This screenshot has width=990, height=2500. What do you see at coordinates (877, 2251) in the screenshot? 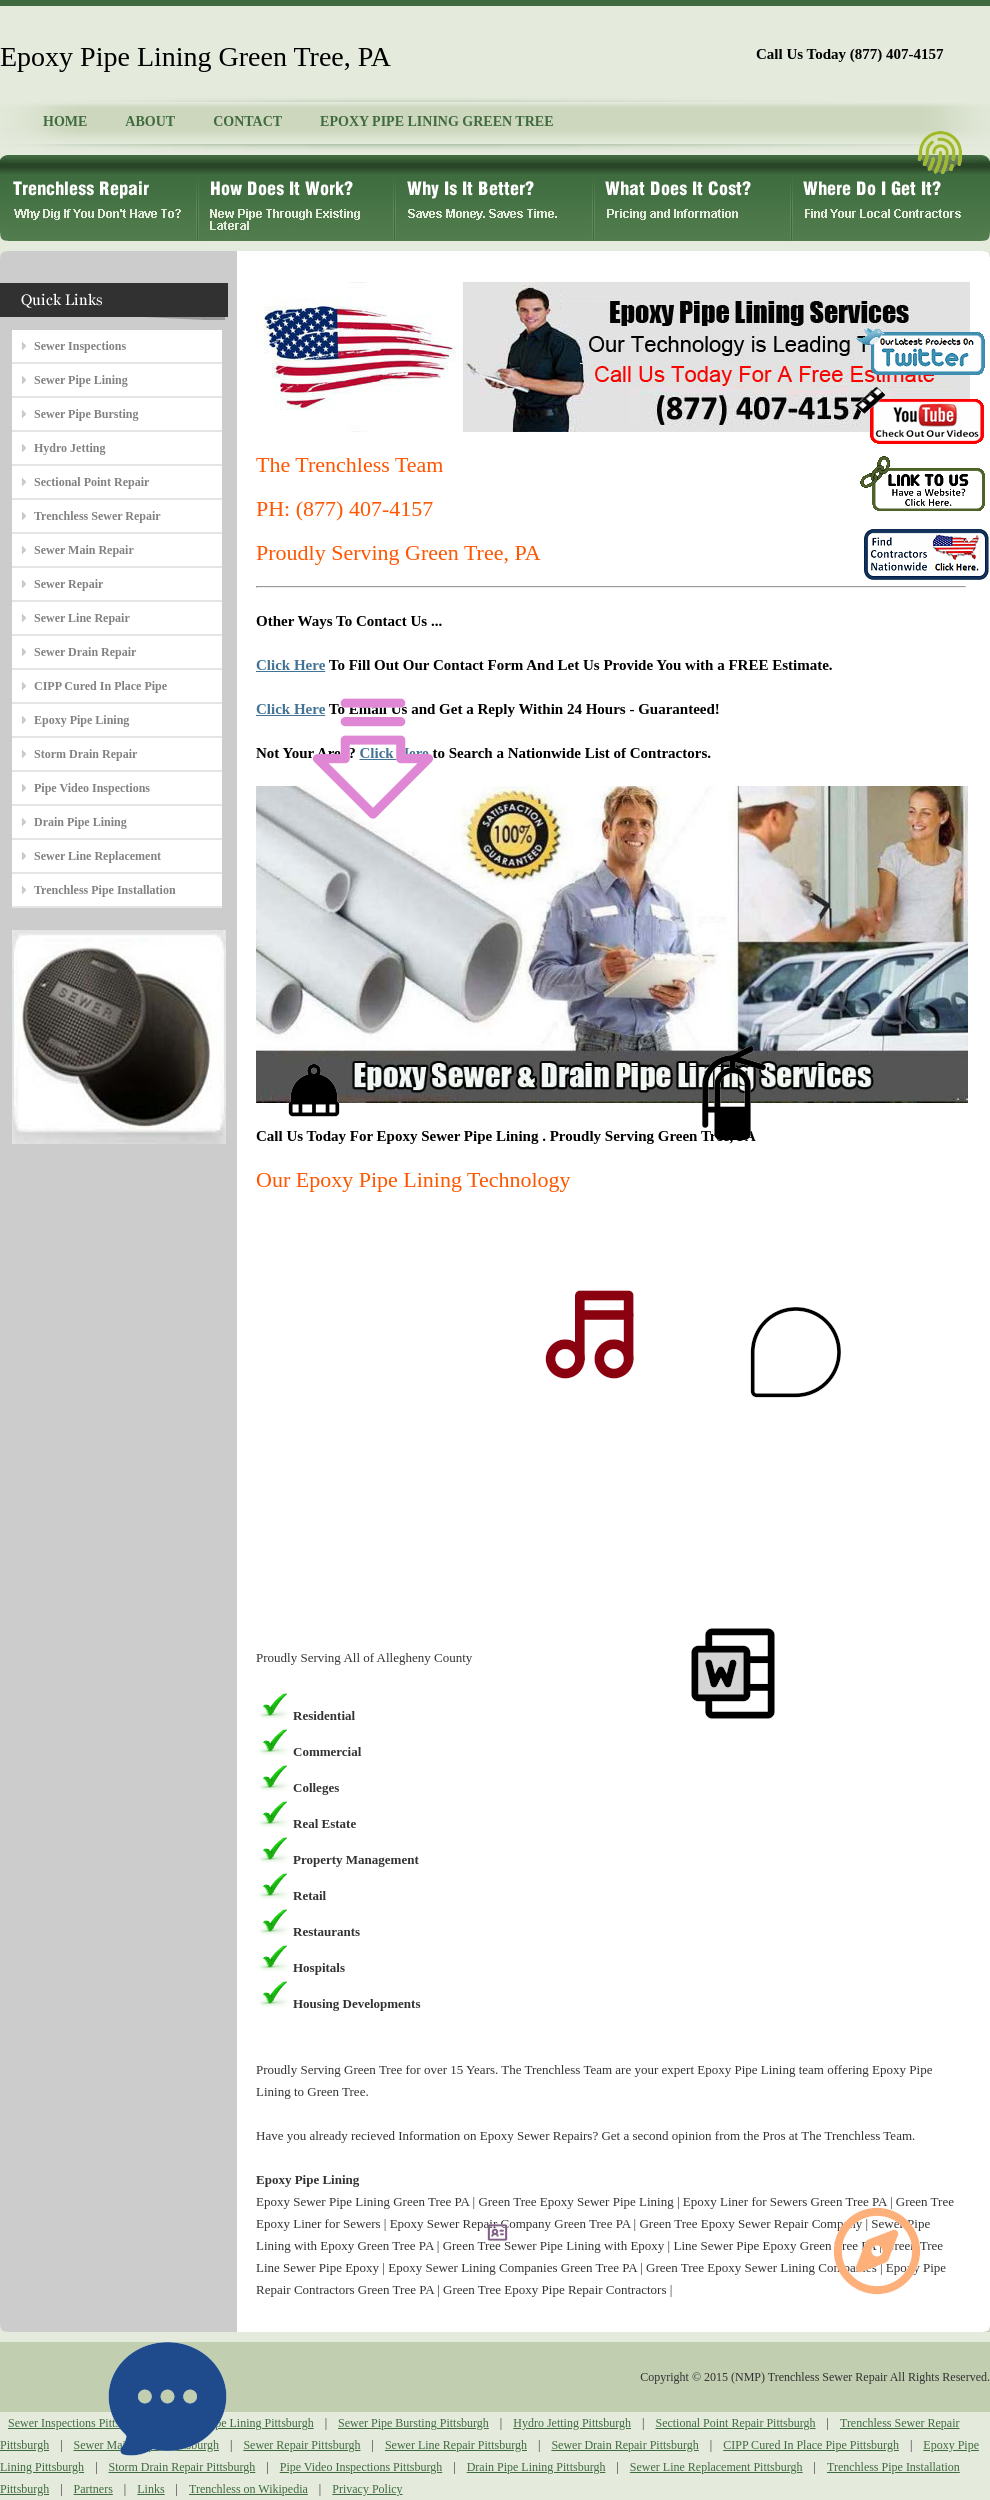
I see `access navigation or directions` at bounding box center [877, 2251].